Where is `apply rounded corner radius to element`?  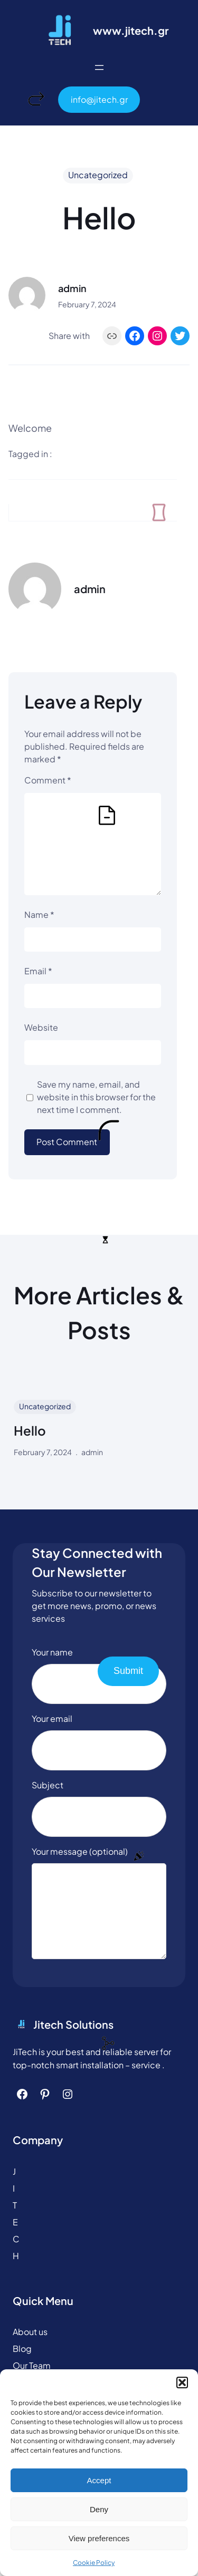
apply rounded corner radius to element is located at coordinates (109, 1130).